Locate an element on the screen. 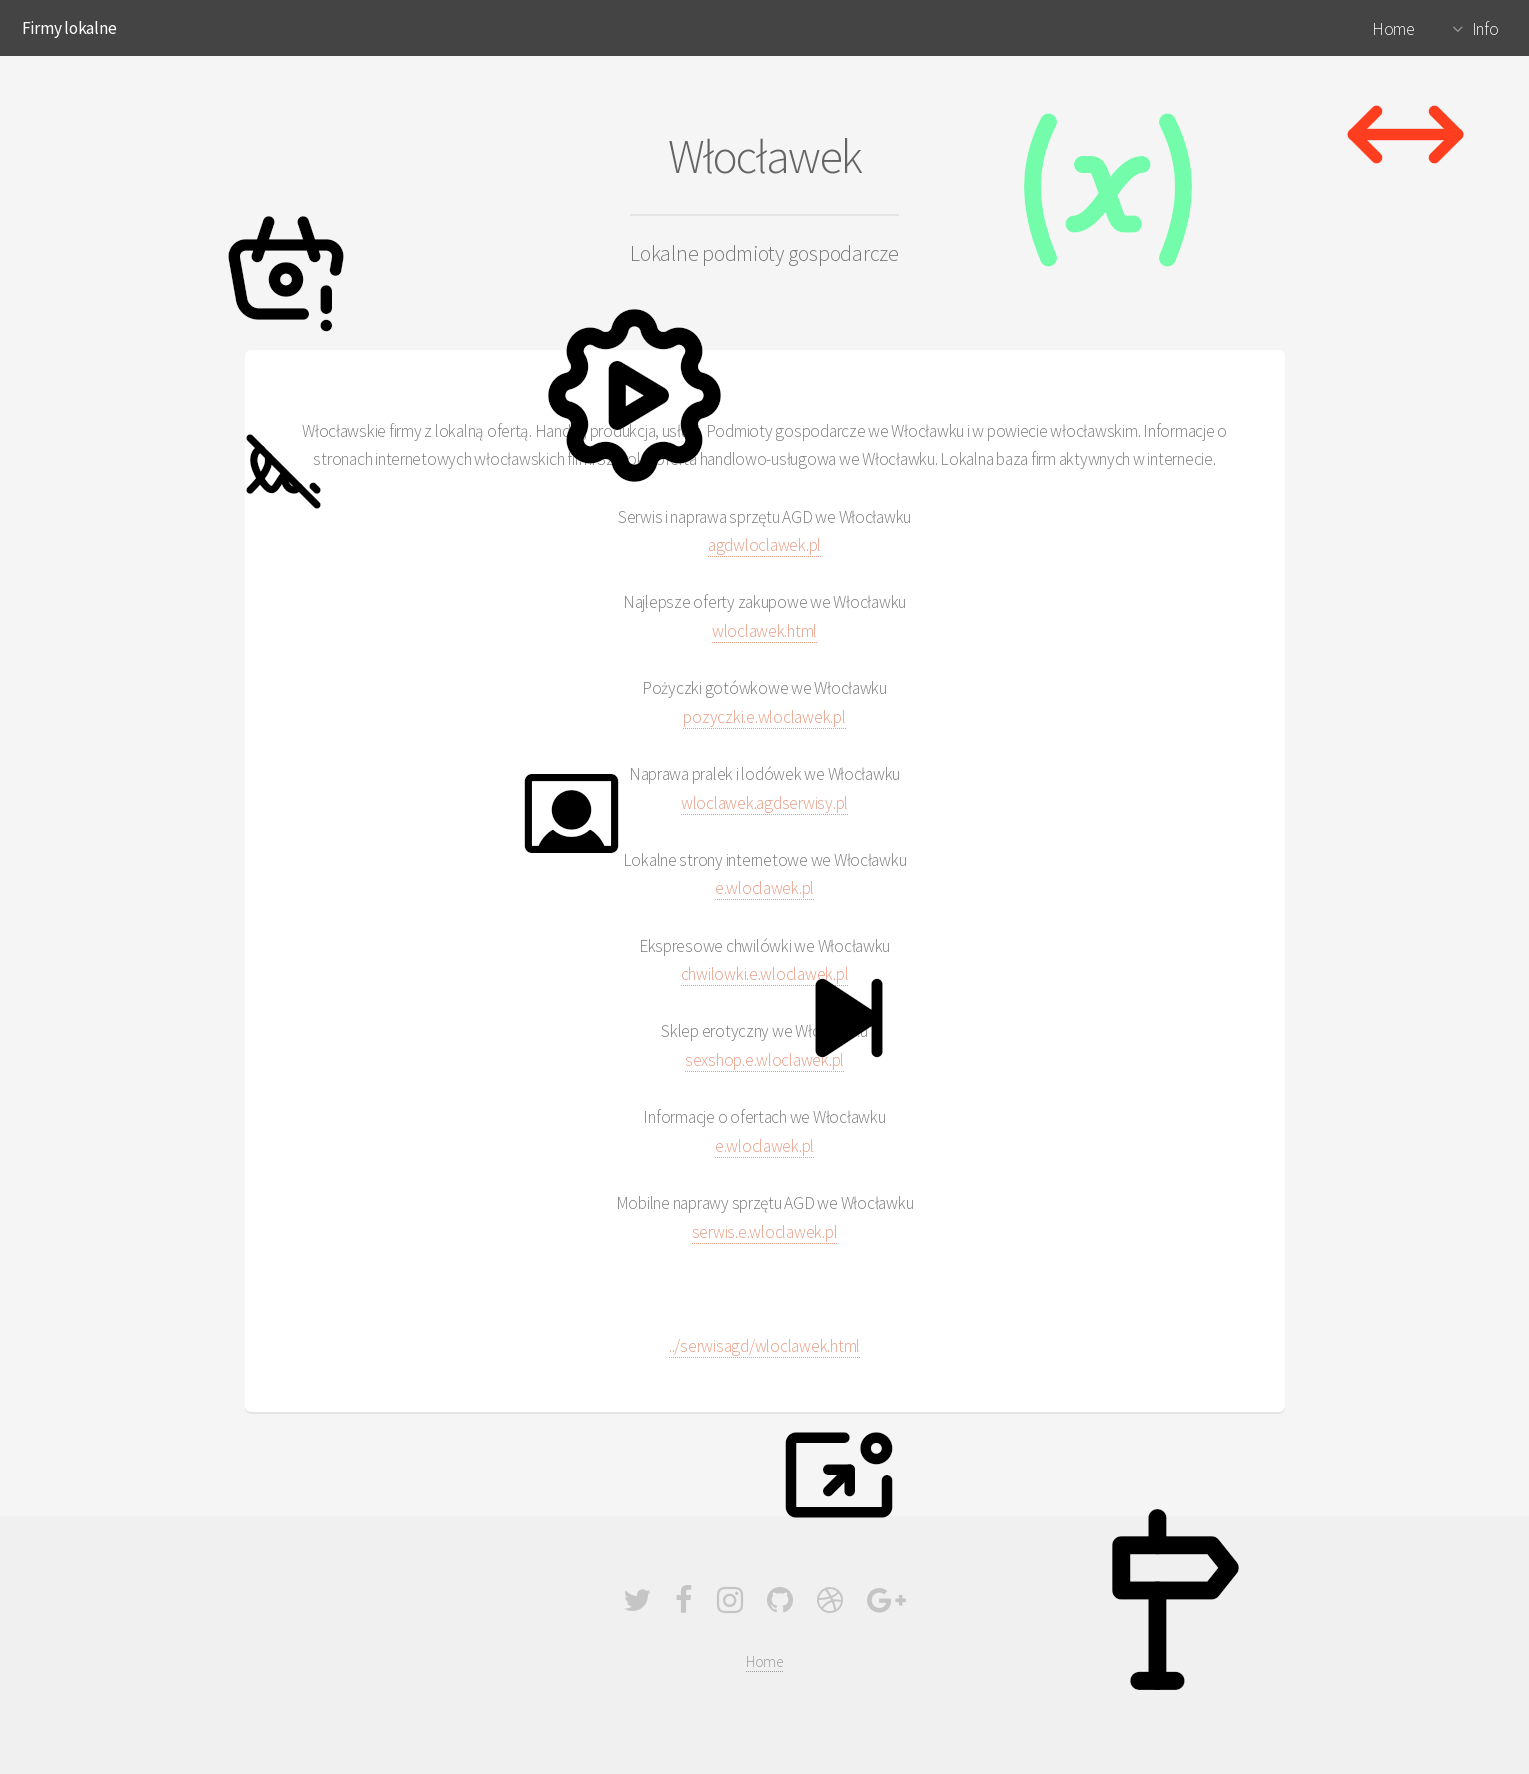 The height and width of the screenshot is (1774, 1529). configure automation settings is located at coordinates (634, 395).